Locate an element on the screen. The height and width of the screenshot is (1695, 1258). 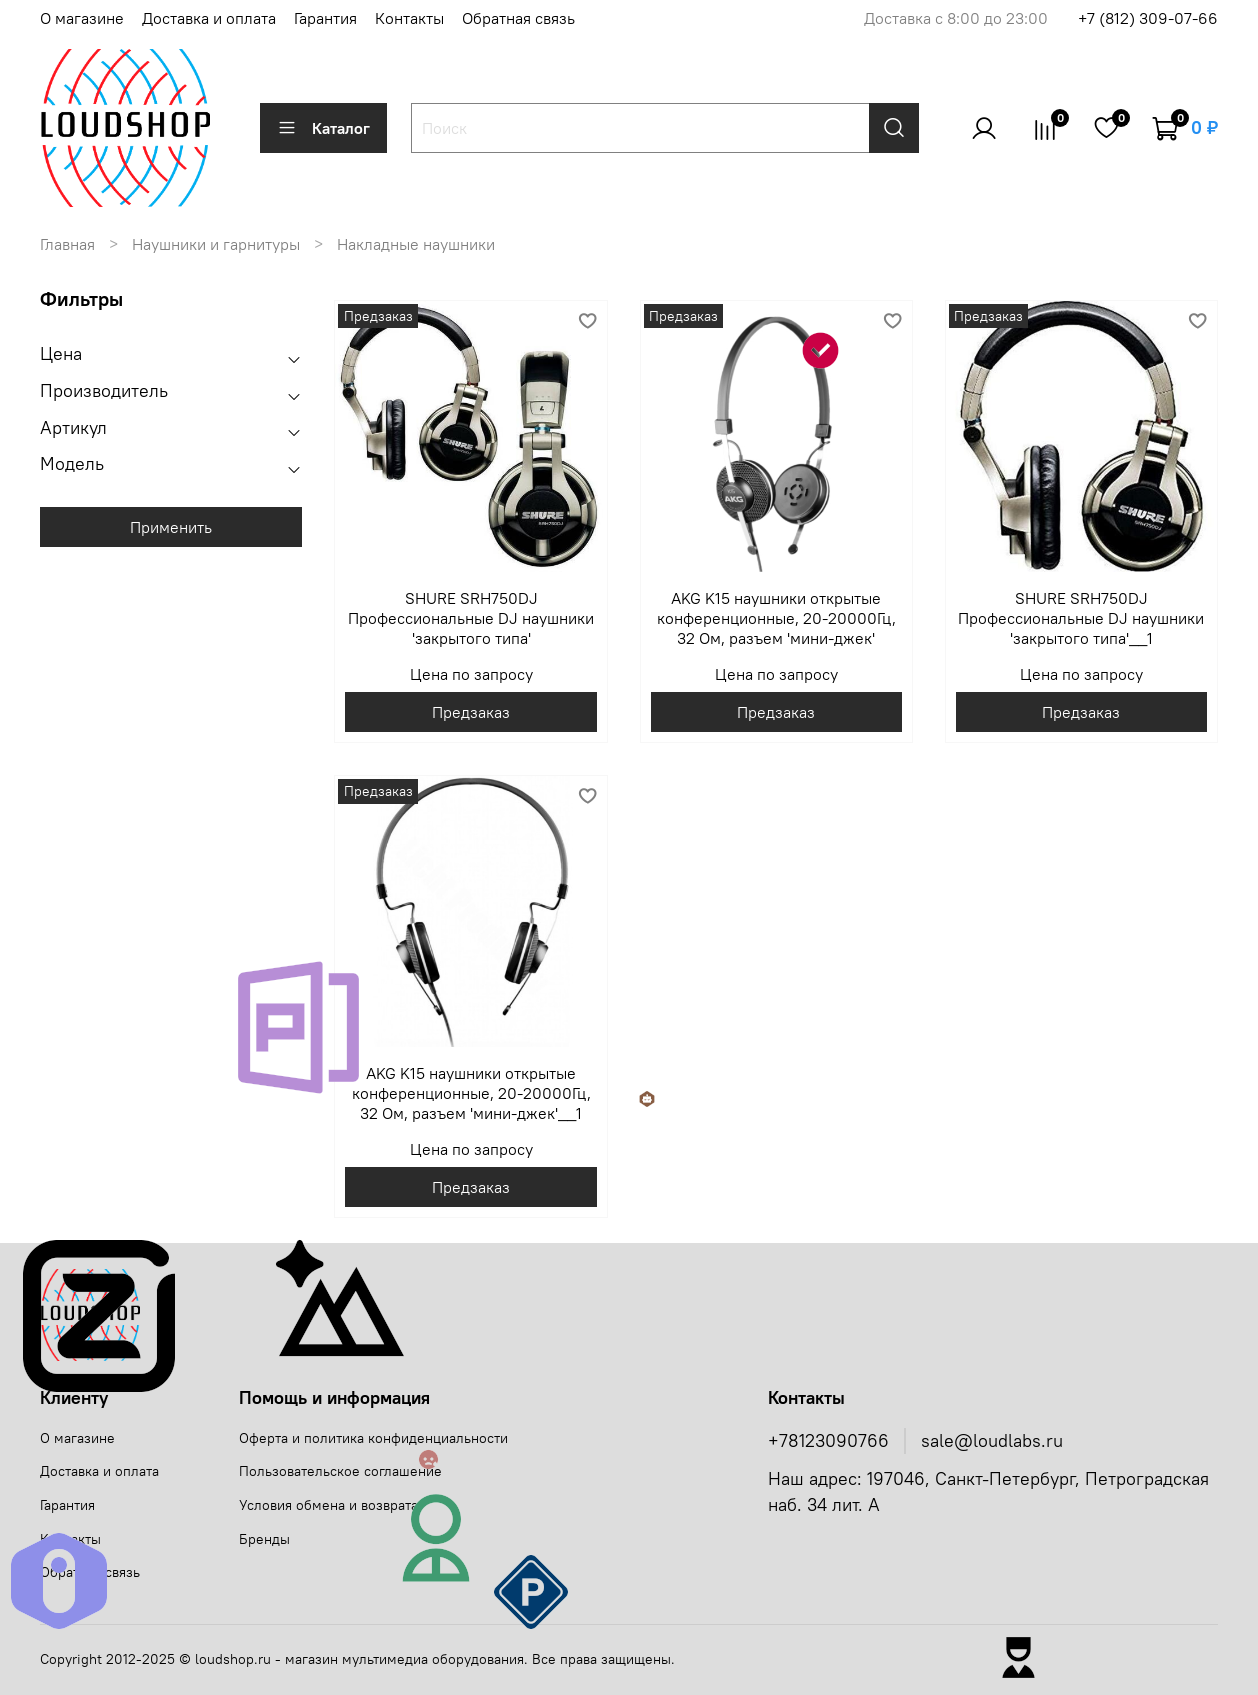
generate AI-enhanced landscape images is located at coordinates (338, 1302).